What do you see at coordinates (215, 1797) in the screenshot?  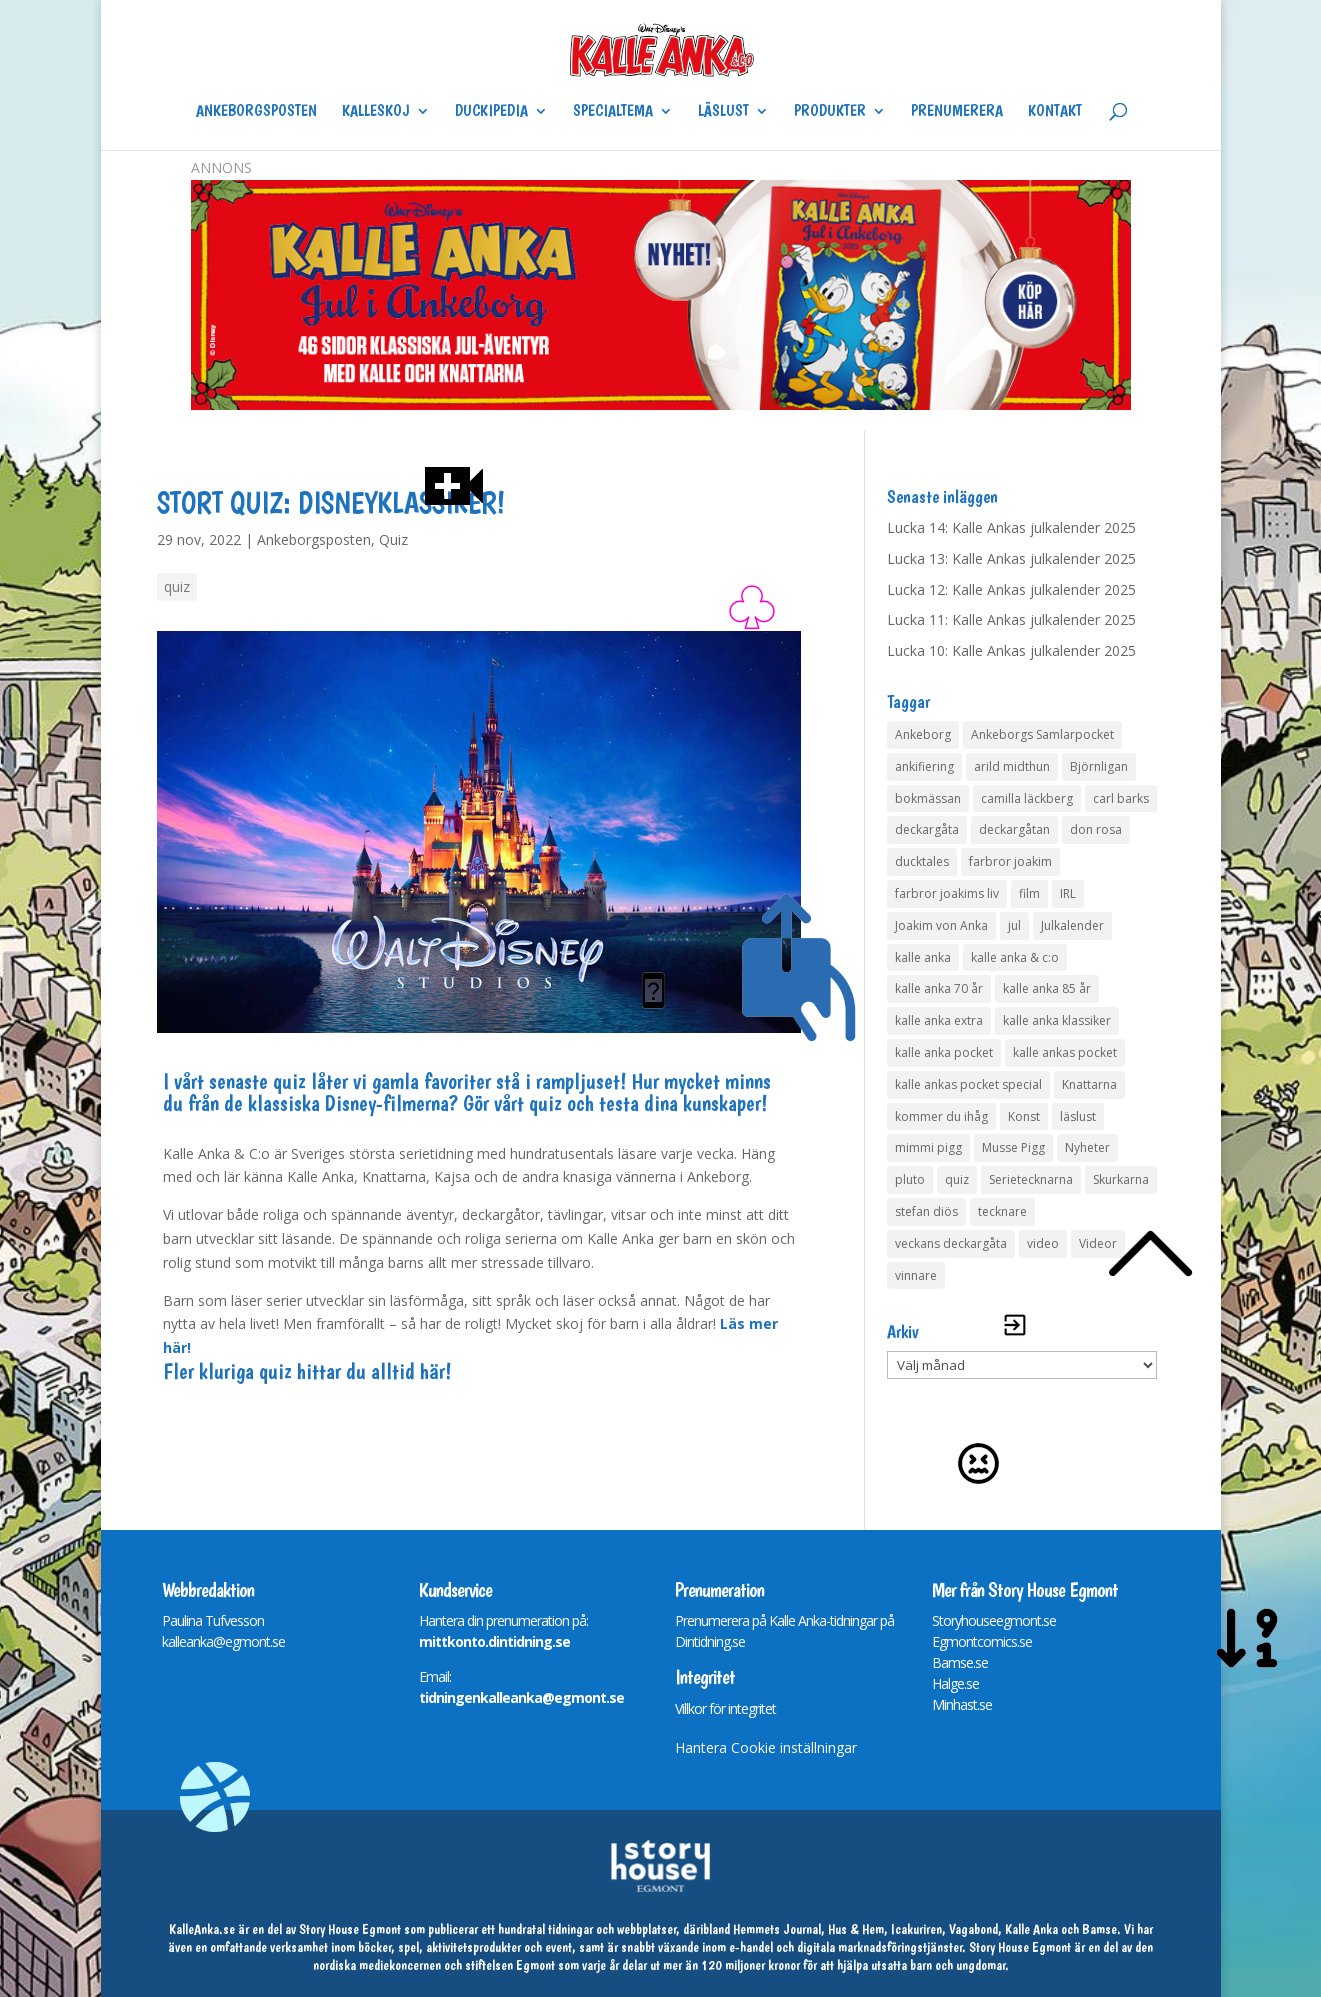 I see `visit dribbble profile or portfolio` at bounding box center [215, 1797].